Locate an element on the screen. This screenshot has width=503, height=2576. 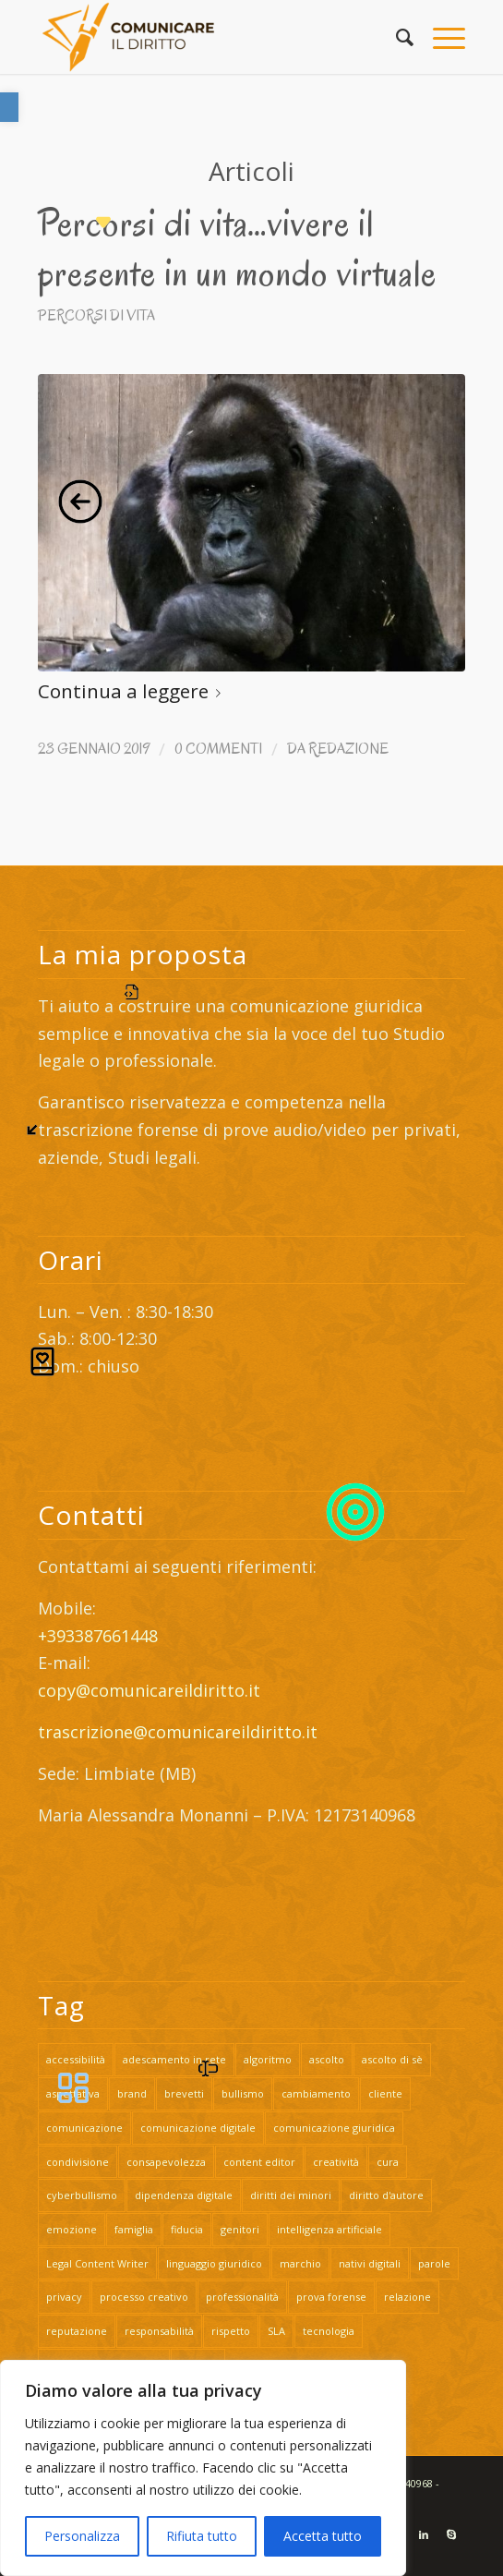
expand dropdown menu is located at coordinates (103, 222).